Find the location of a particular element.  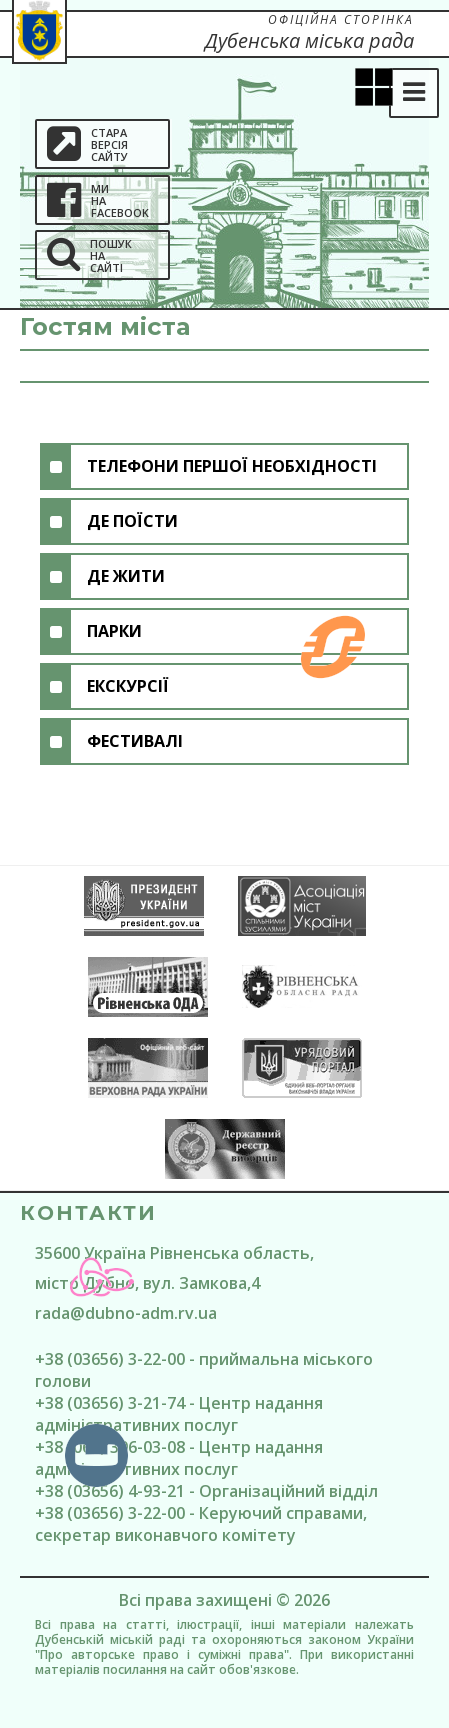

redux-saga library logo is located at coordinates (102, 1277).